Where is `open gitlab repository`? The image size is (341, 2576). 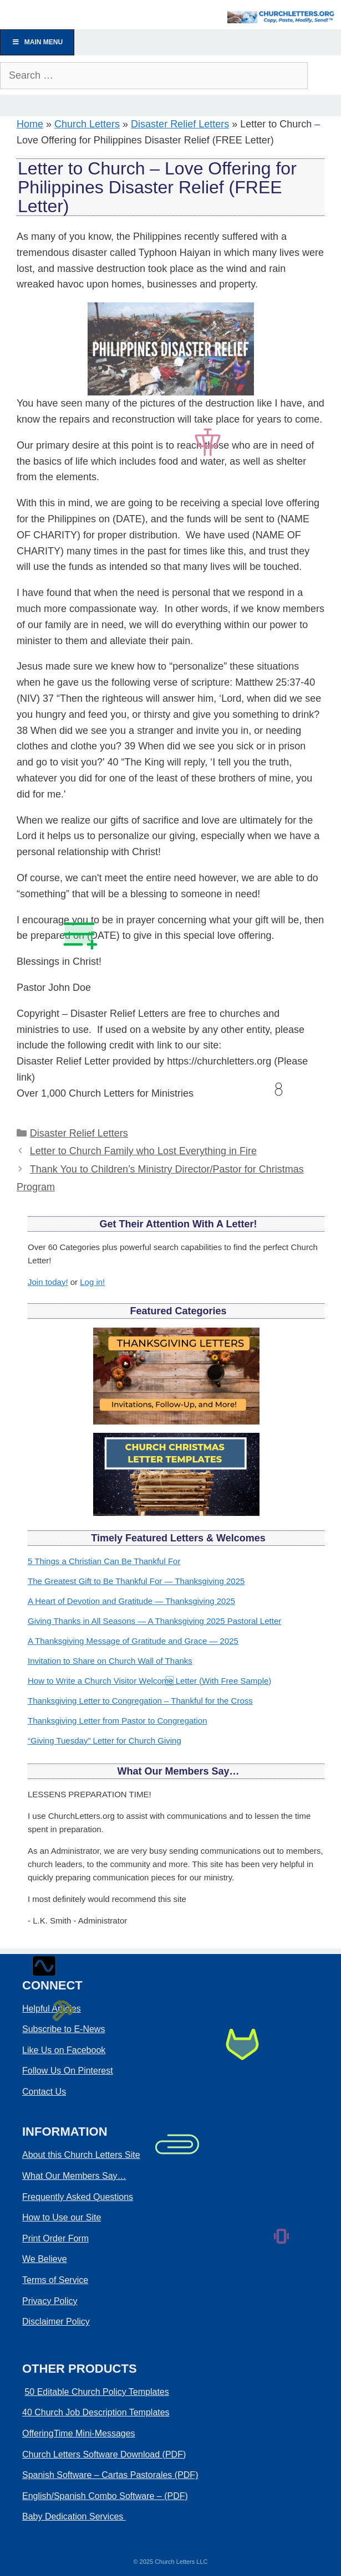
open gitlab repository is located at coordinates (242, 2044).